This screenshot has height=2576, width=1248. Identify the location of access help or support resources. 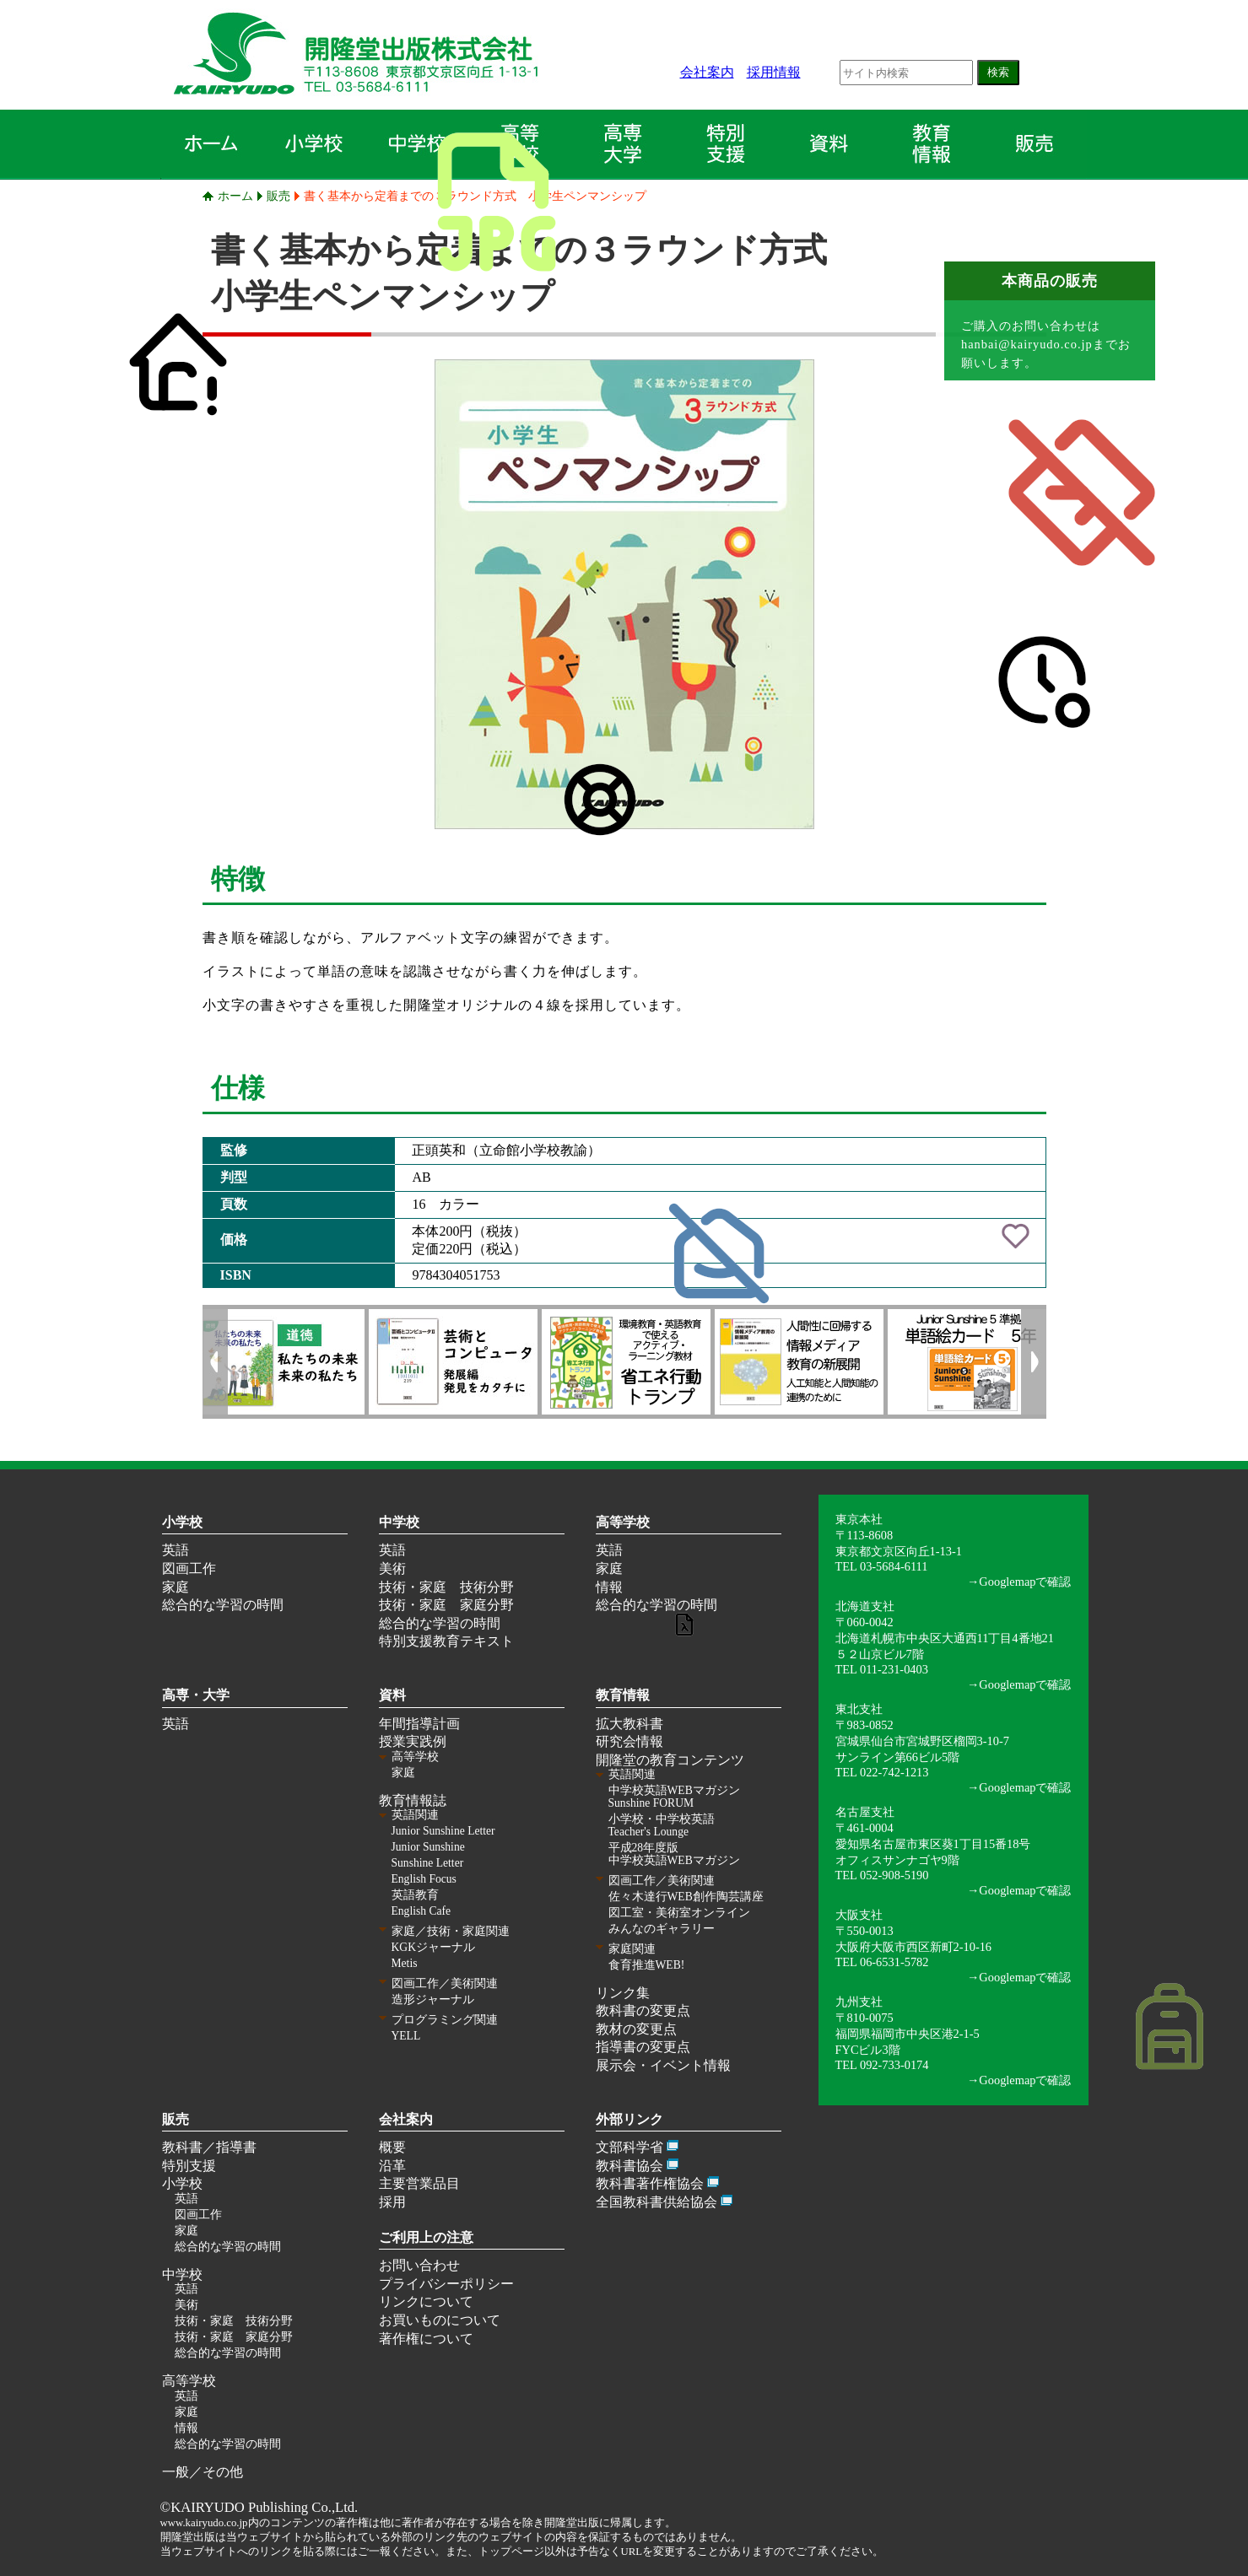
(600, 800).